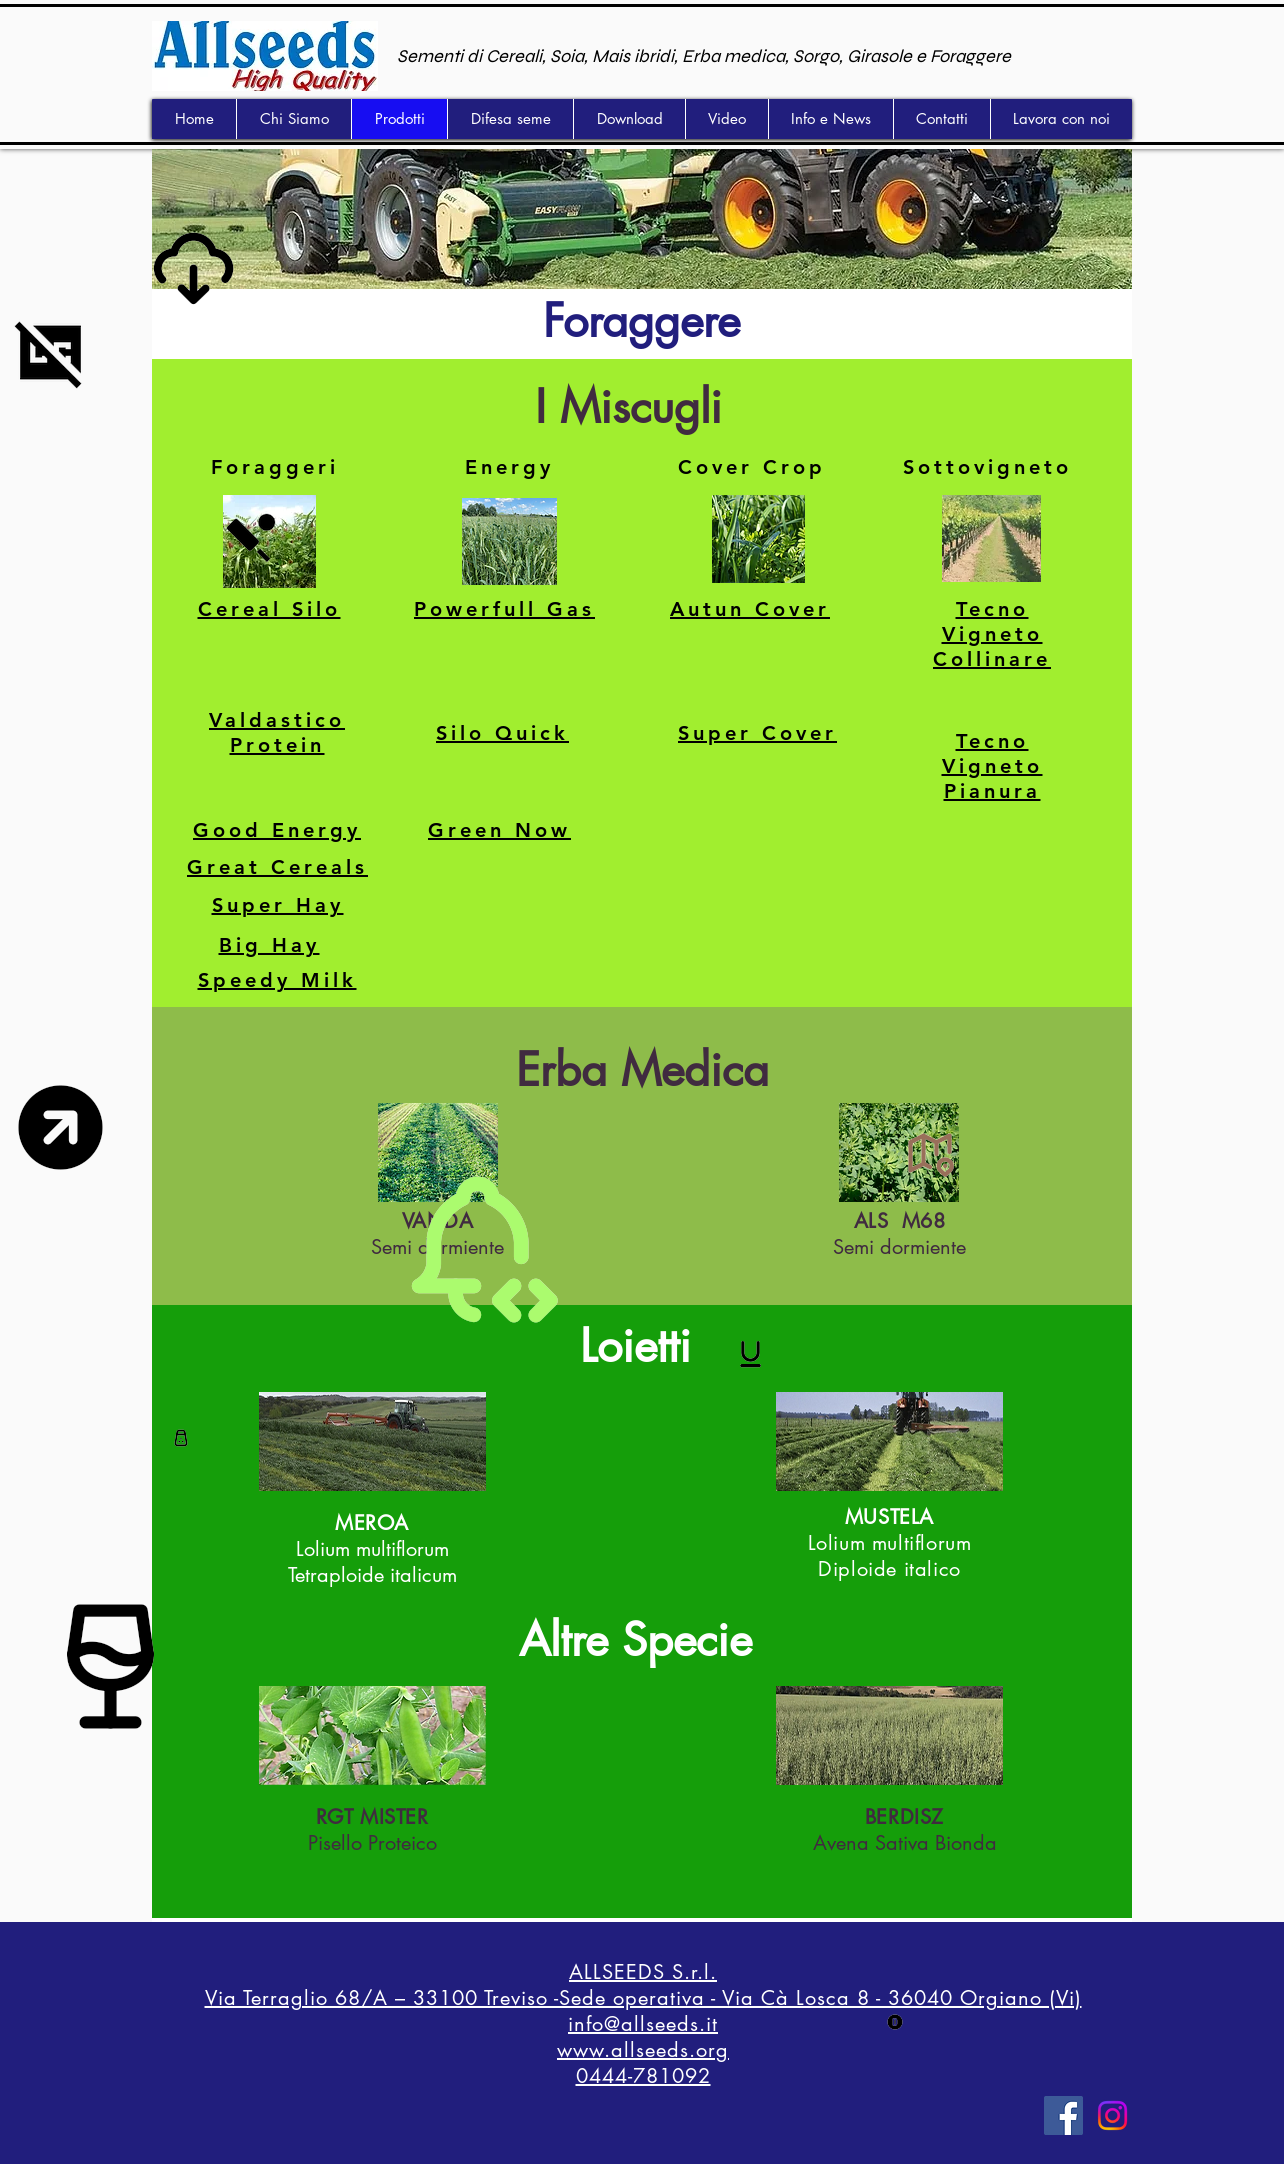  I want to click on adjust salt or seasoning preferences, so click(181, 1438).